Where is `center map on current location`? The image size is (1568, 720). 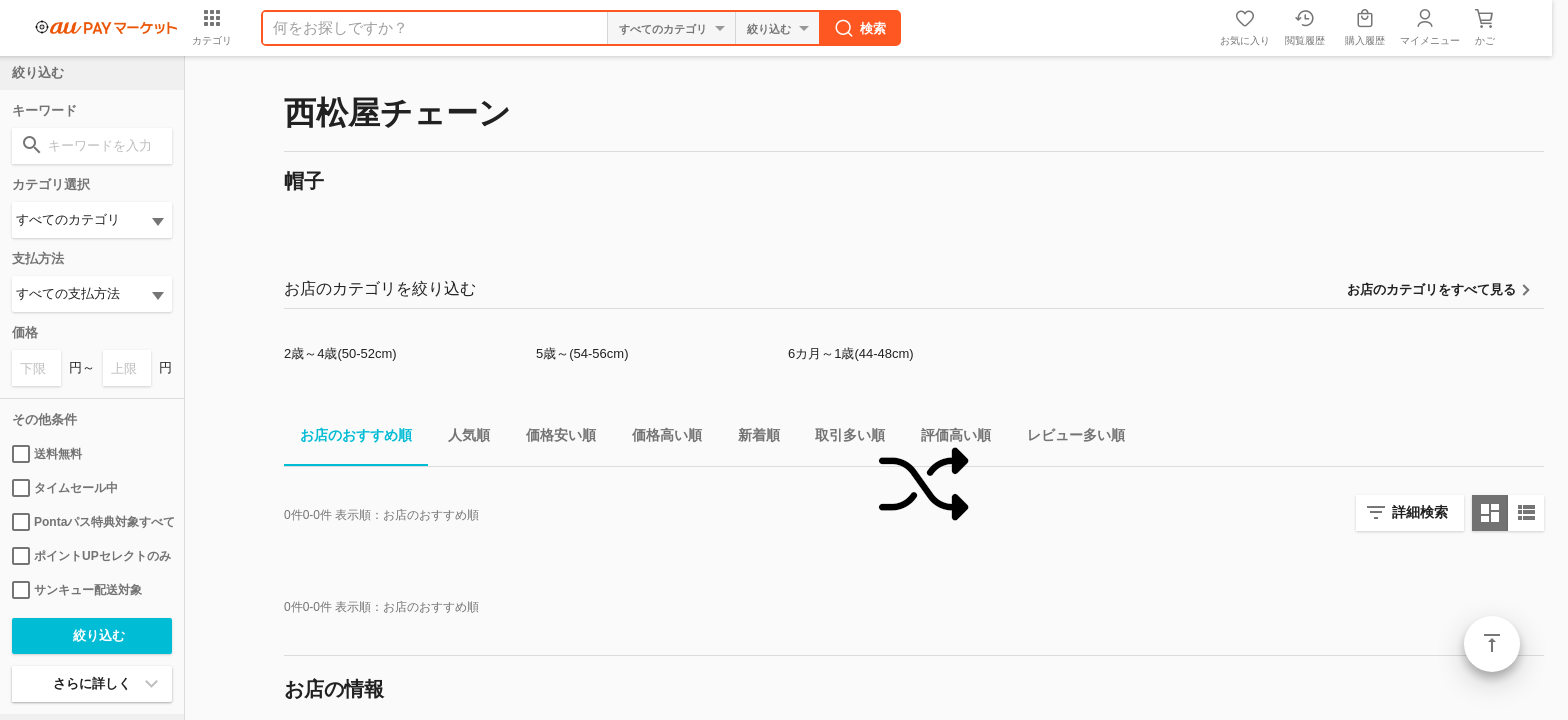 center map on current location is located at coordinates (42, 27).